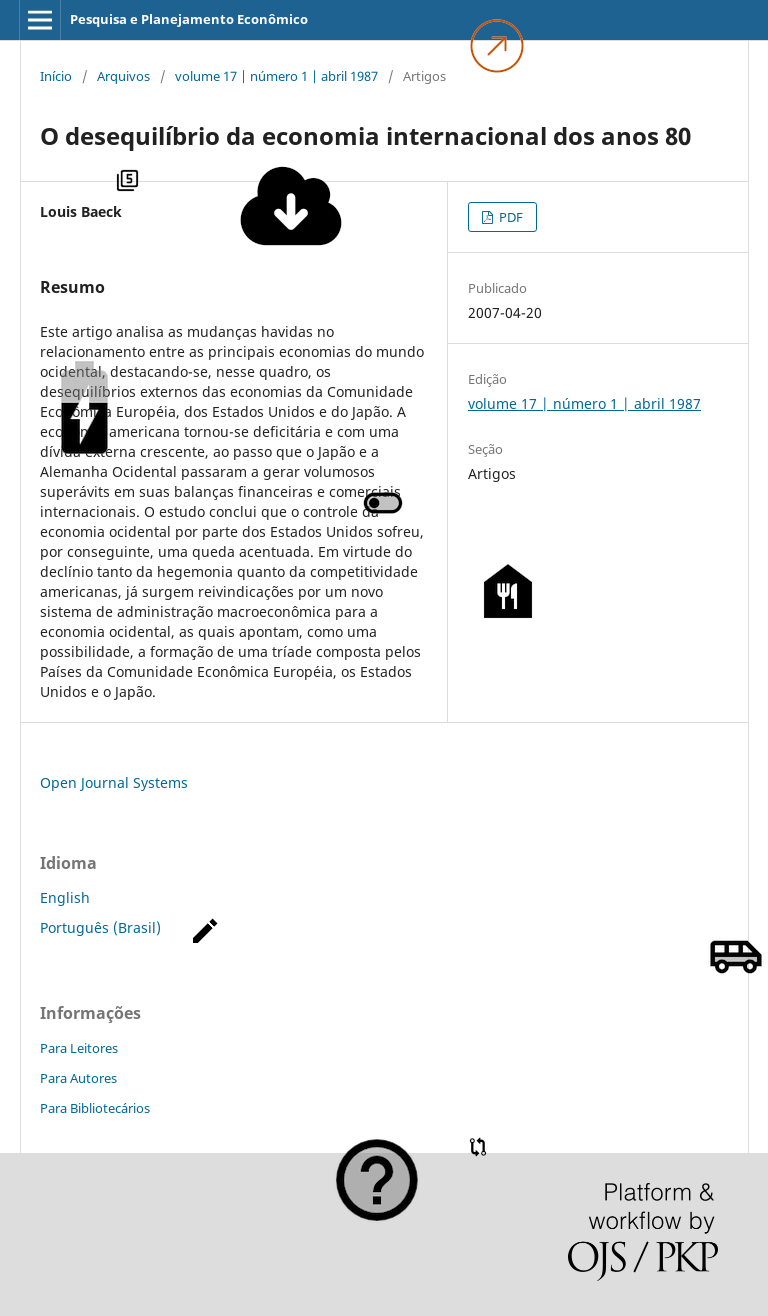 This screenshot has width=768, height=1316. What do you see at coordinates (736, 957) in the screenshot?
I see `access airport shuttle services` at bounding box center [736, 957].